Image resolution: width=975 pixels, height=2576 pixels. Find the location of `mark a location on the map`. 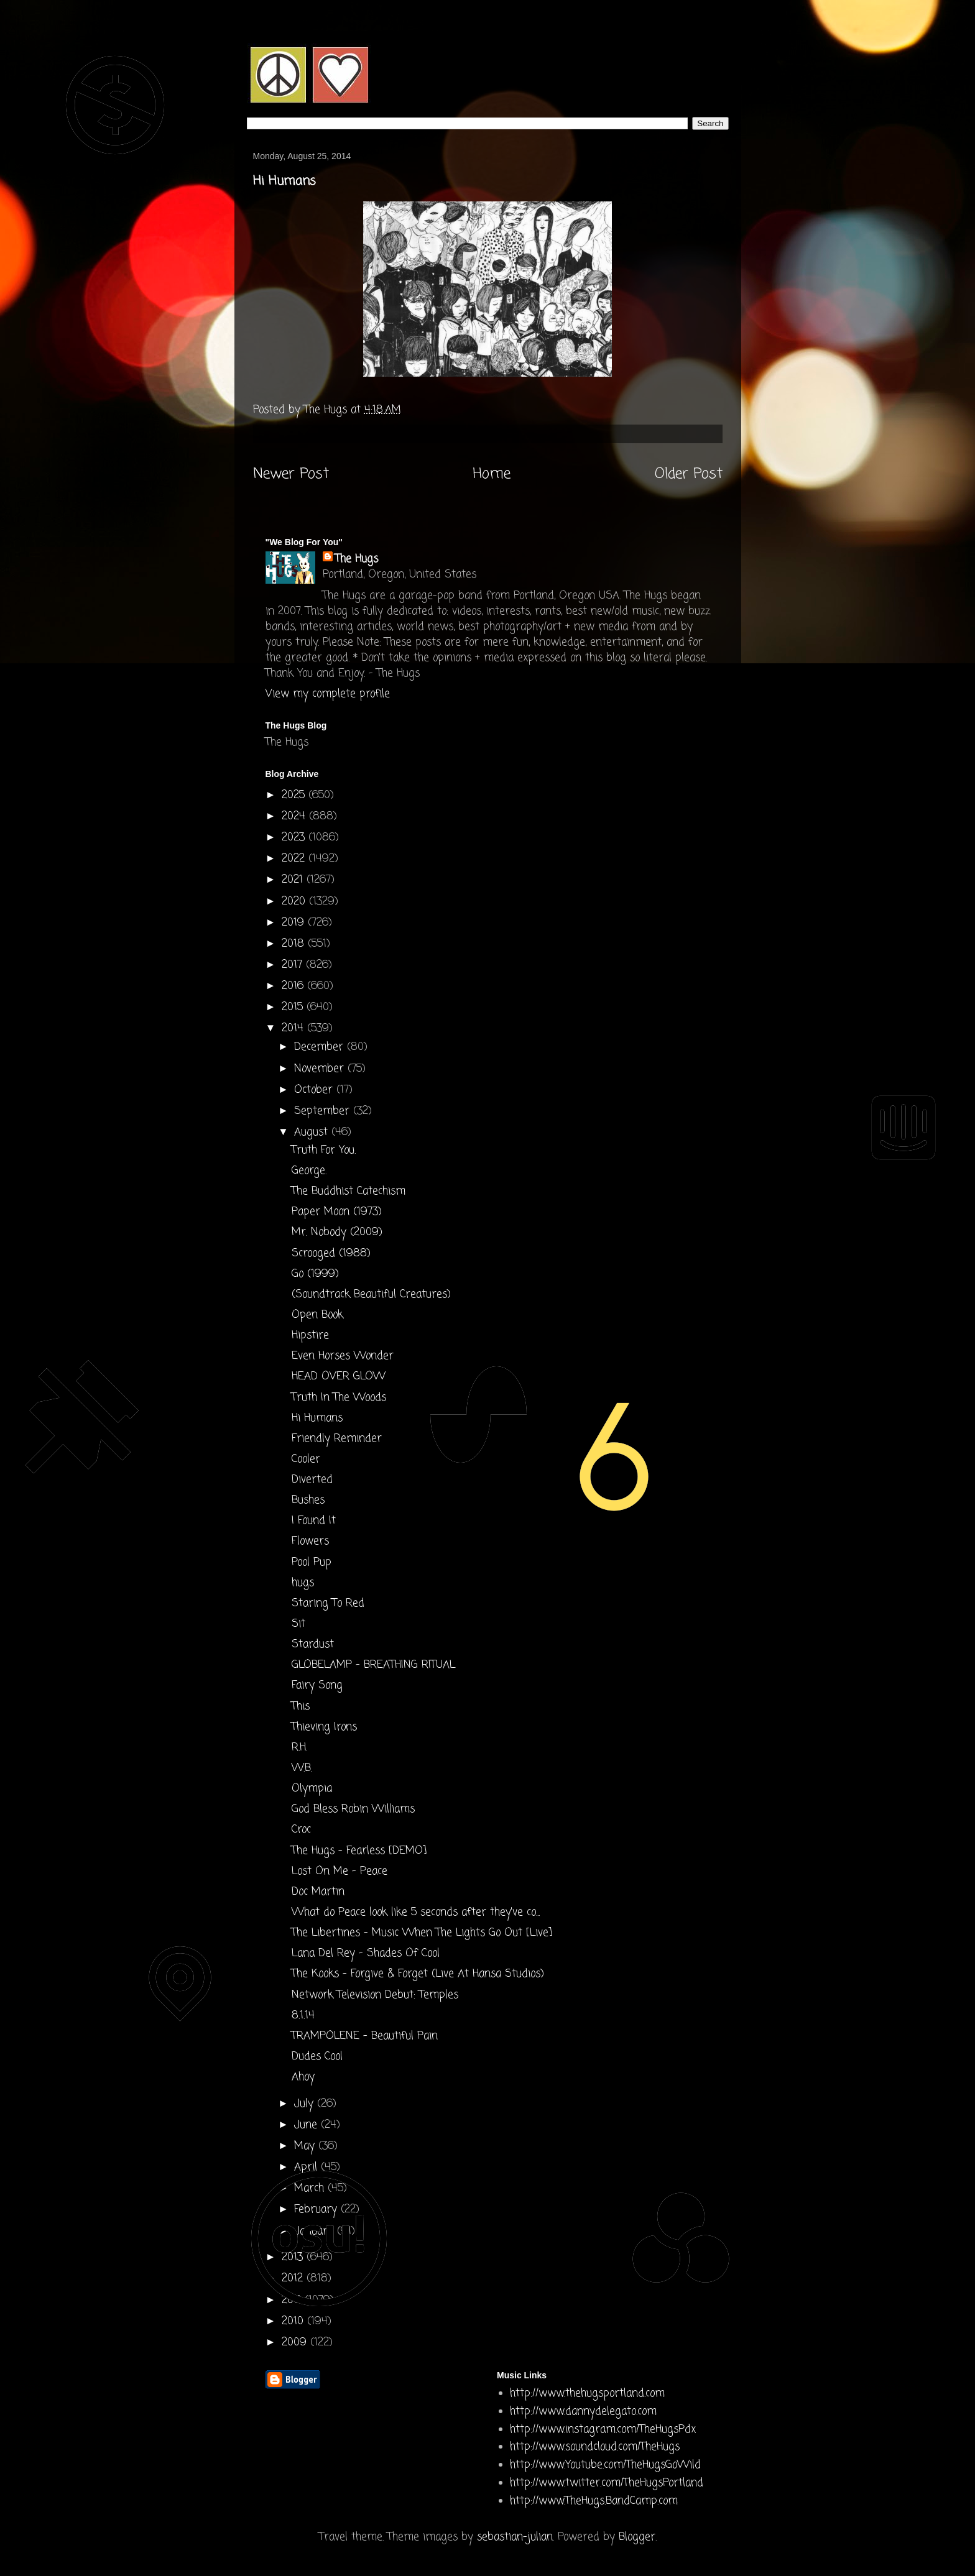

mark a location on the map is located at coordinates (180, 1980).